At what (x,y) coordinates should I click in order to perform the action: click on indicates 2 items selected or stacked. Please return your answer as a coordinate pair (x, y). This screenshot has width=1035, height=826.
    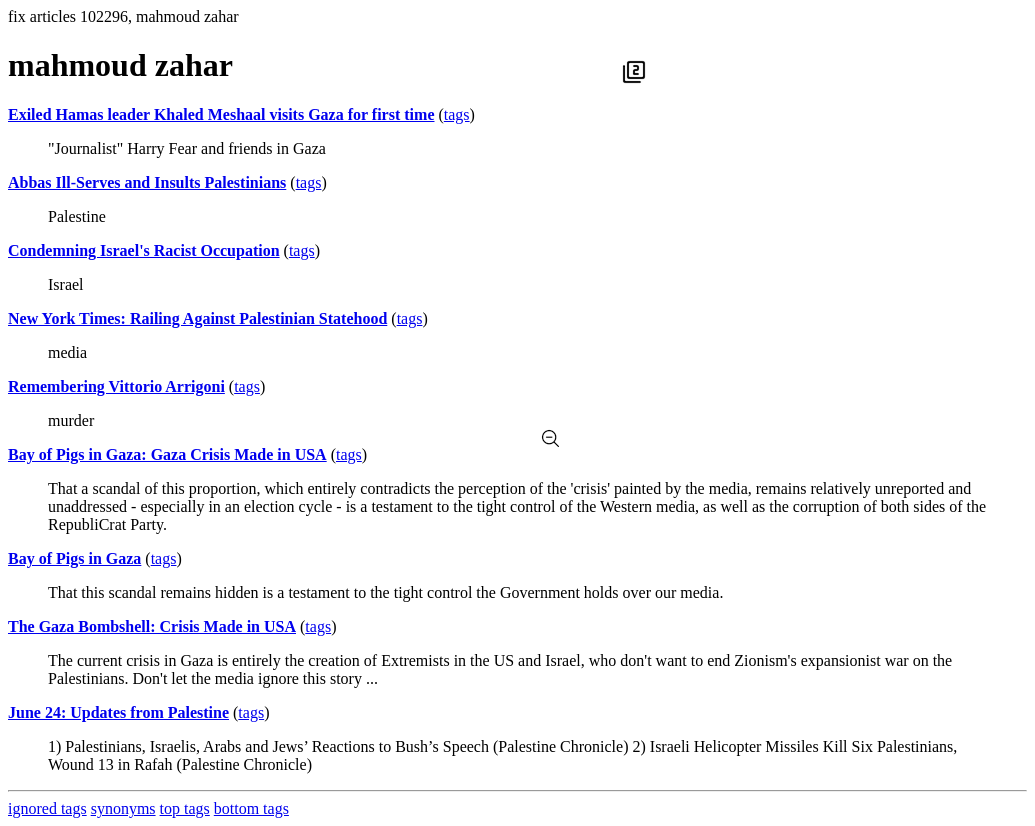
    Looking at the image, I should click on (634, 72).